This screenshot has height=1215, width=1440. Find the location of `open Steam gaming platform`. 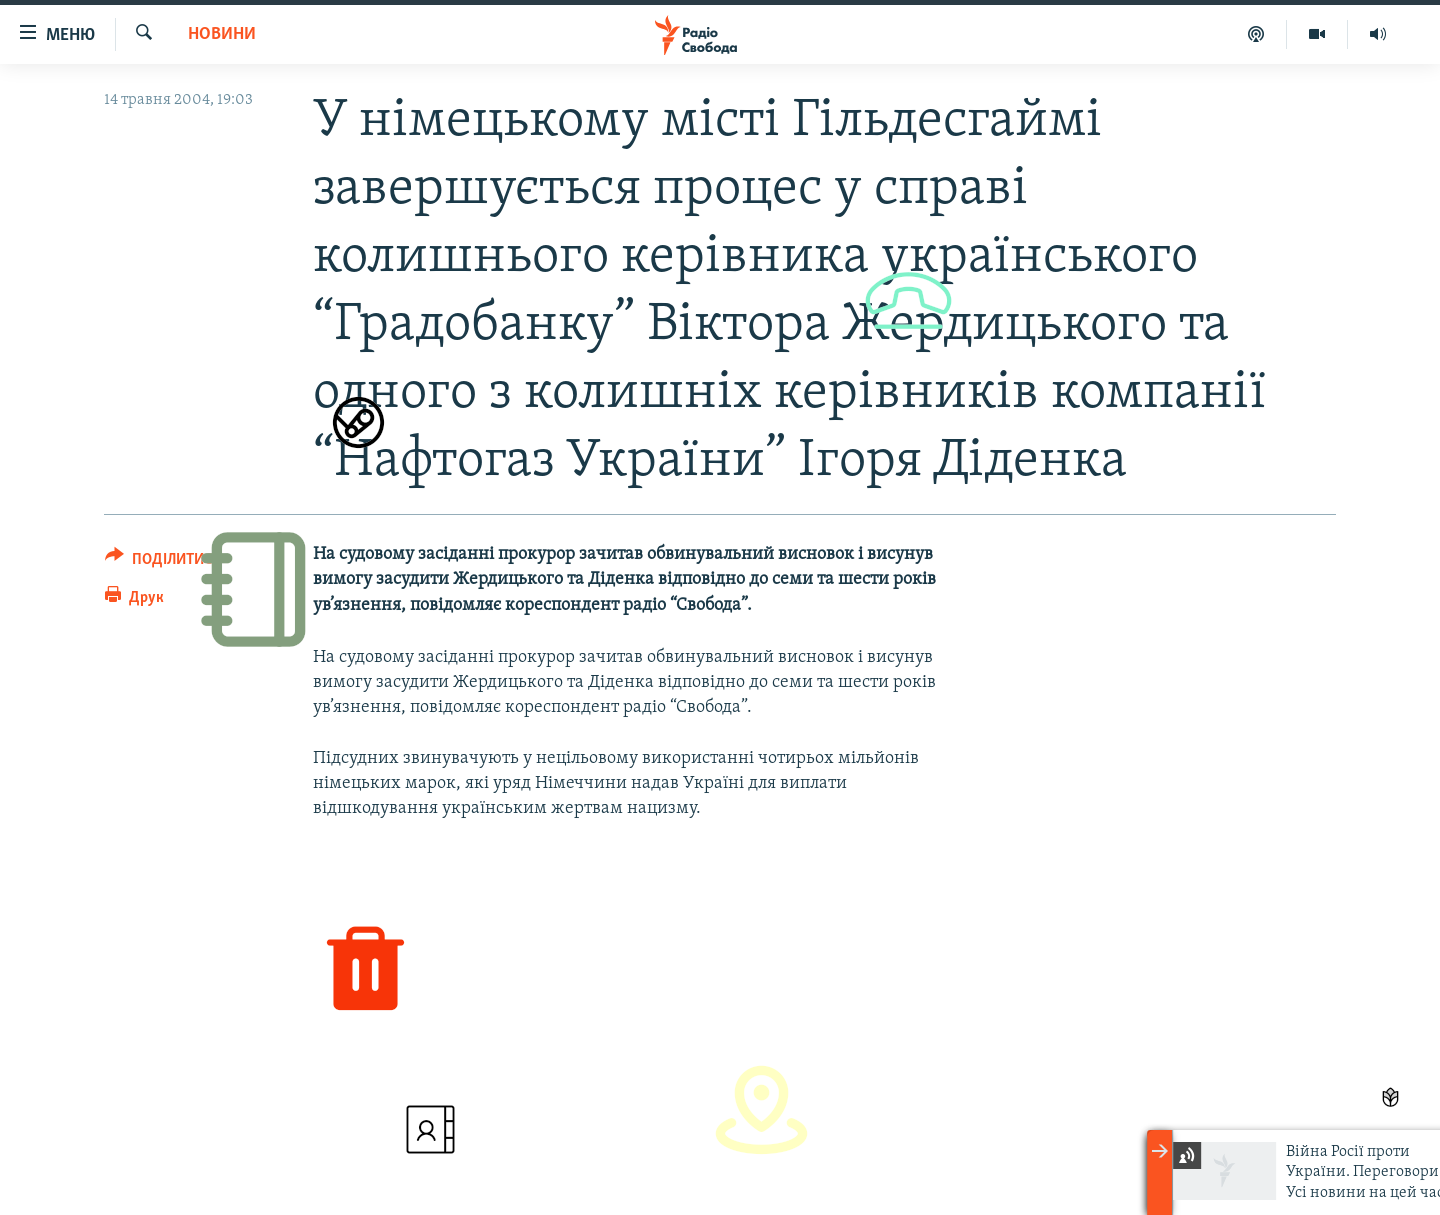

open Steam gaming platform is located at coordinates (358, 422).